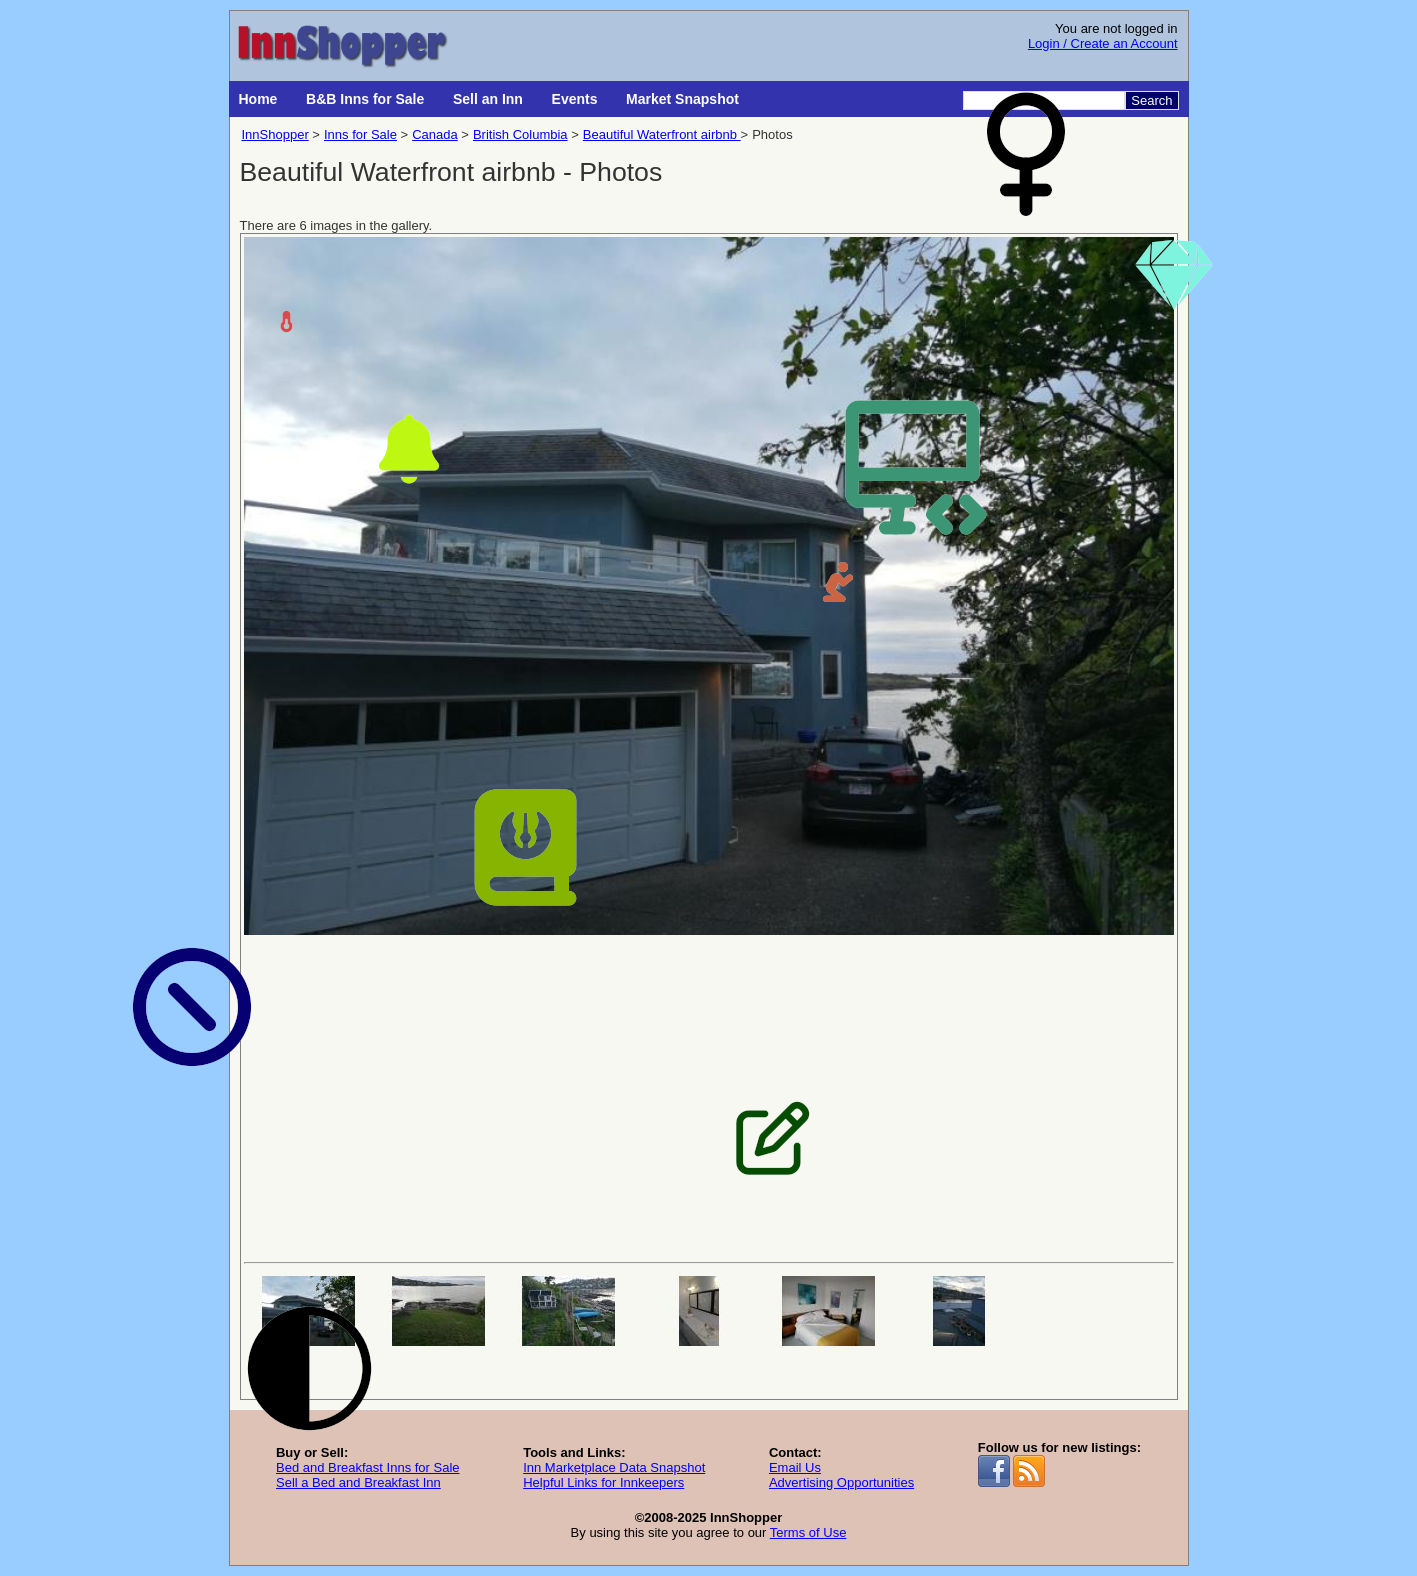 The height and width of the screenshot is (1576, 1417). I want to click on adjust display contrast settings, so click(309, 1368).